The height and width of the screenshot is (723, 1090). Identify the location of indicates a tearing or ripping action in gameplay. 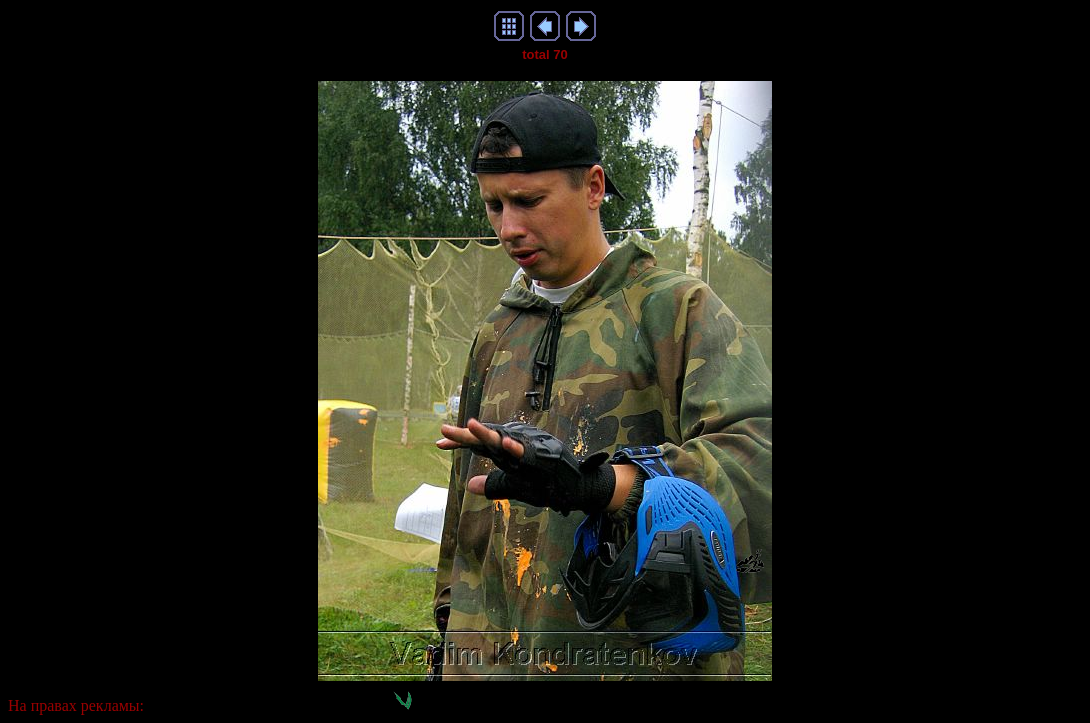
(402, 700).